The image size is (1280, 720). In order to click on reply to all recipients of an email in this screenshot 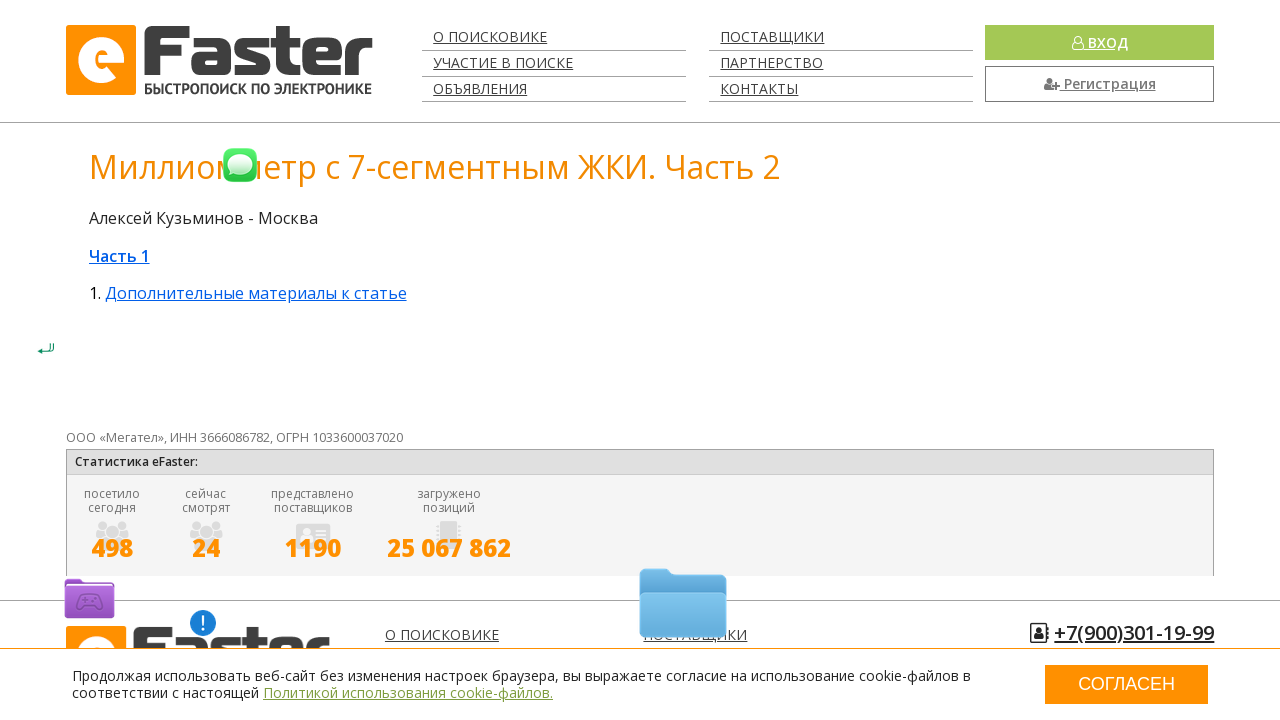, I will do `click(45, 347)`.